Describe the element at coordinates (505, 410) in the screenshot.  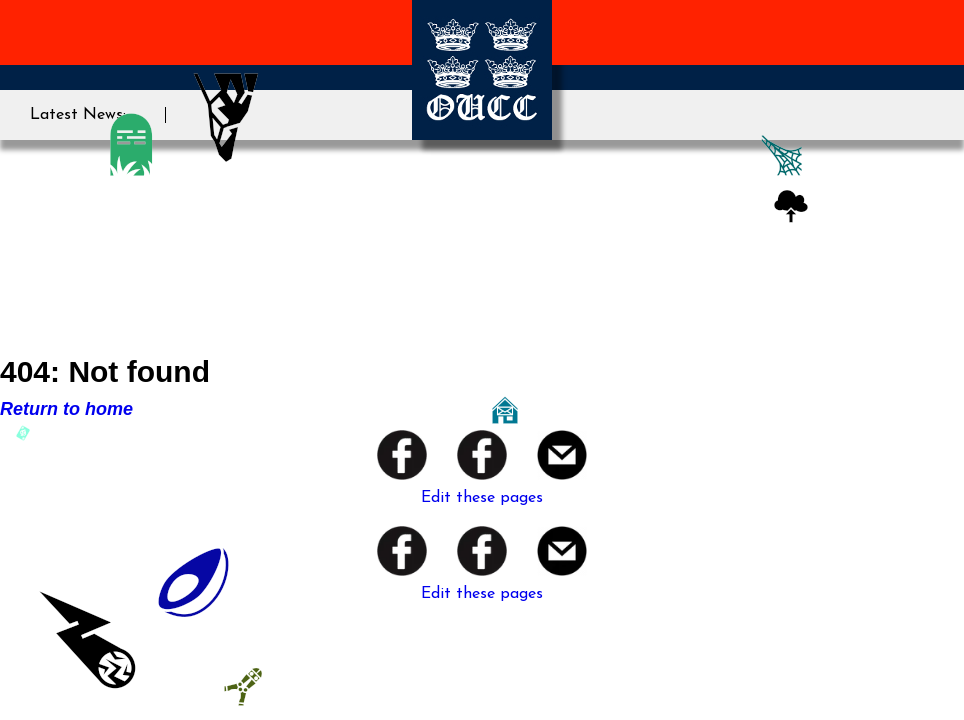
I see `find nearby post office locations` at that location.